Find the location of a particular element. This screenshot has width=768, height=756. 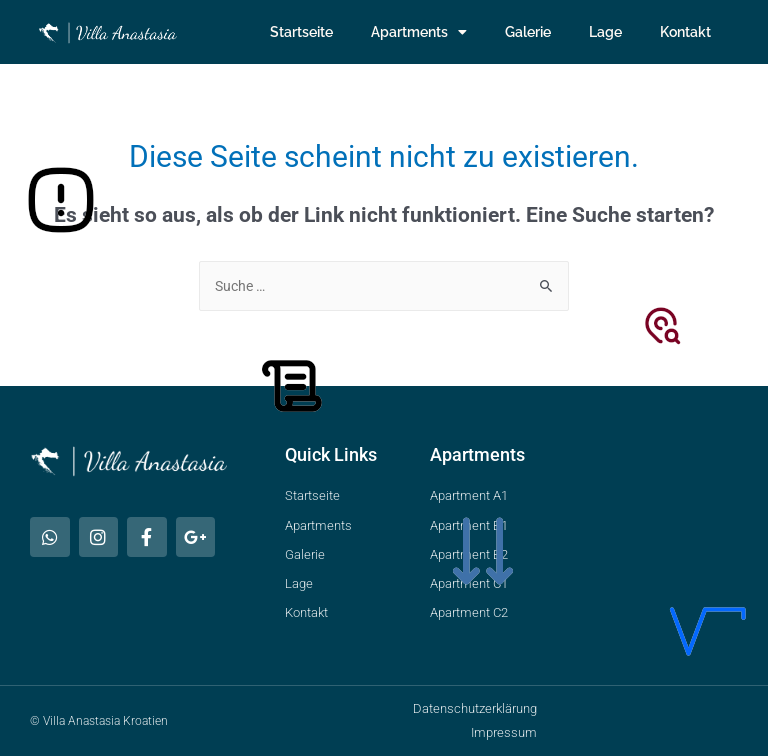

download multiple items is located at coordinates (483, 551).